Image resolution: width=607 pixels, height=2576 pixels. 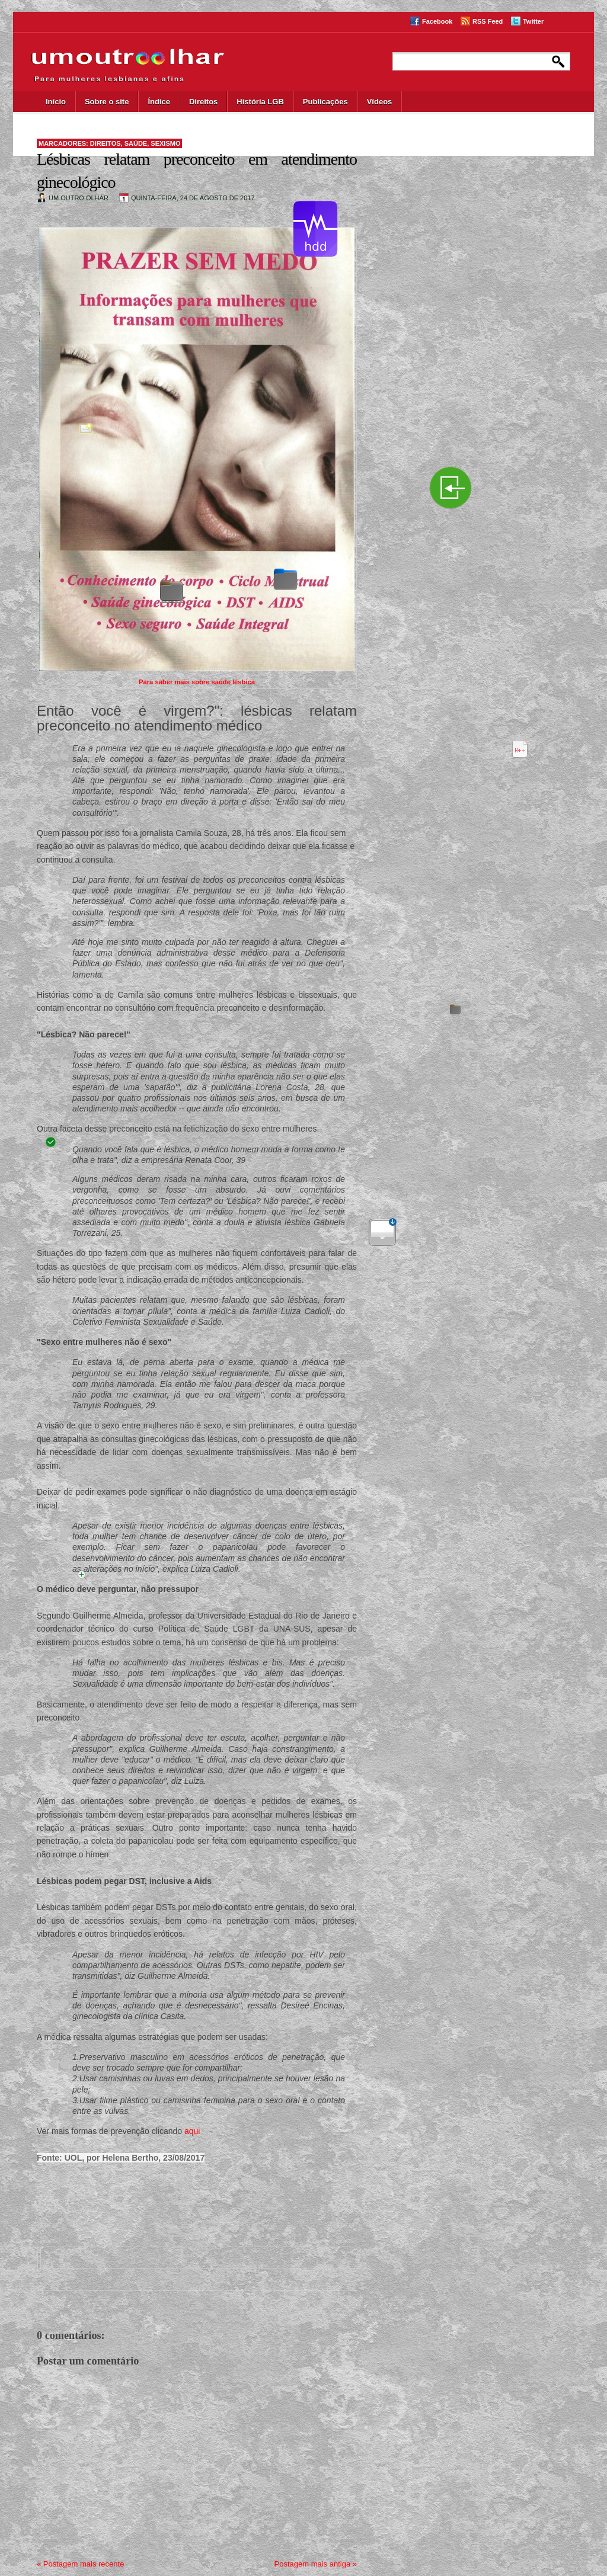 I want to click on a C++ header file, so click(x=520, y=749).